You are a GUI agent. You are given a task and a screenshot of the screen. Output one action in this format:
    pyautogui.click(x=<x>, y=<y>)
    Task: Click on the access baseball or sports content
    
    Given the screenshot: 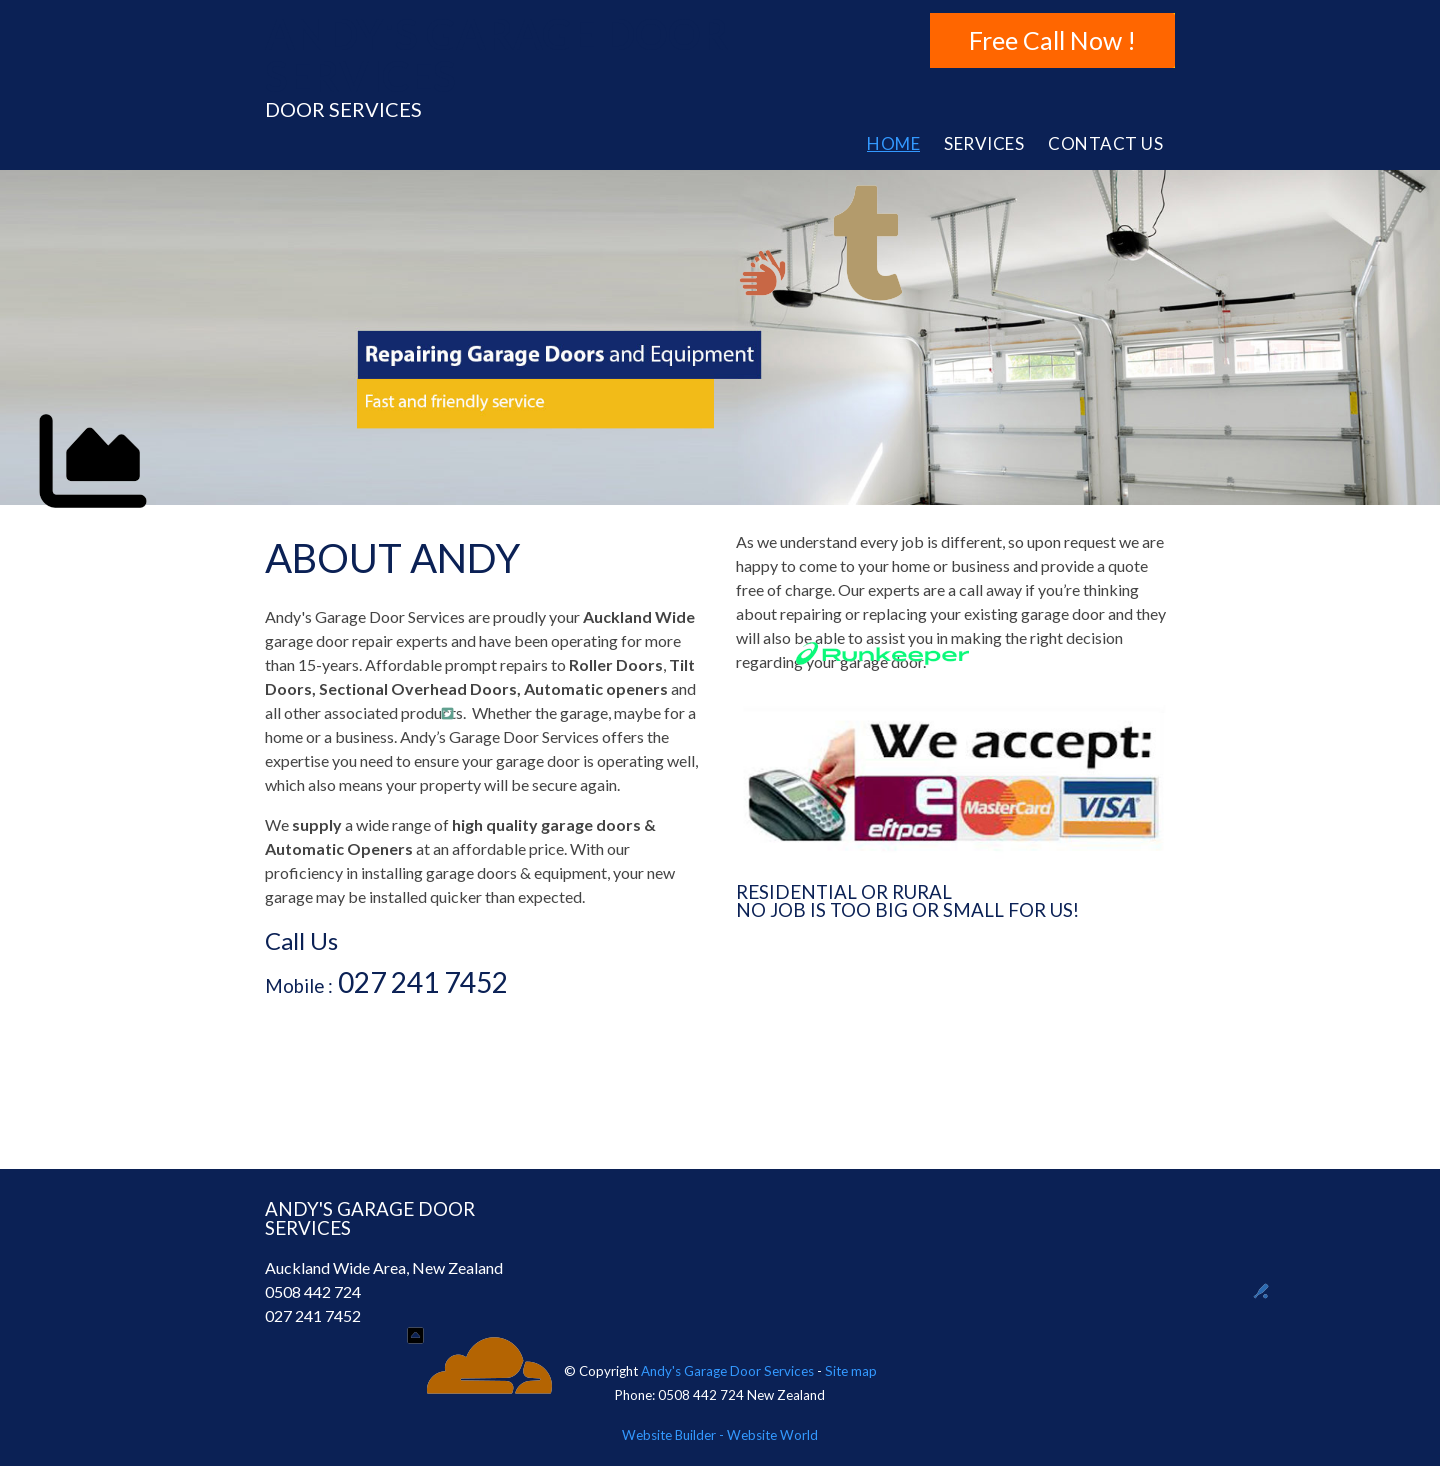 What is the action you would take?
    pyautogui.click(x=1261, y=1291)
    